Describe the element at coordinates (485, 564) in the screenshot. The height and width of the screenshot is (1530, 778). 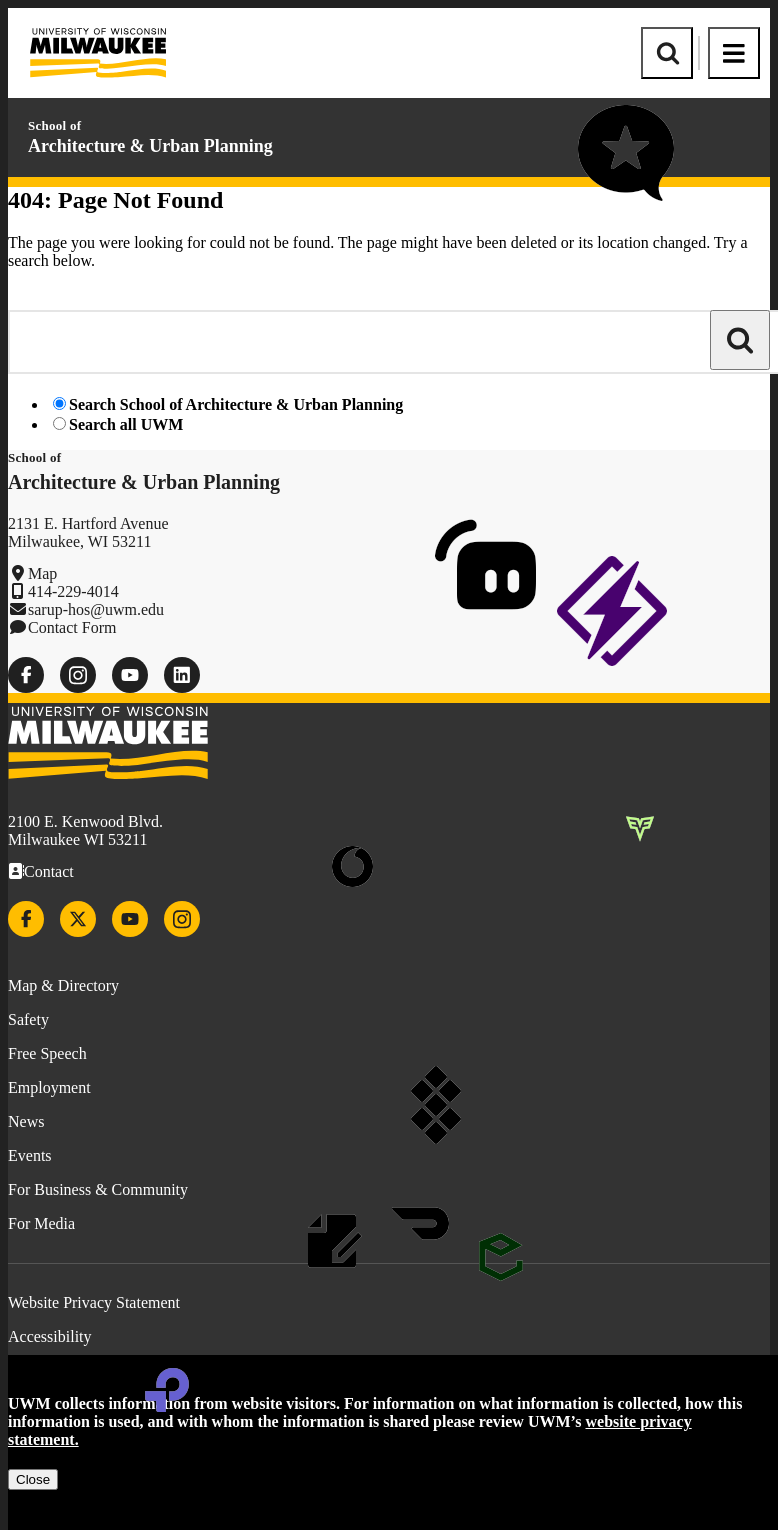
I see `open streamlabs streaming software` at that location.